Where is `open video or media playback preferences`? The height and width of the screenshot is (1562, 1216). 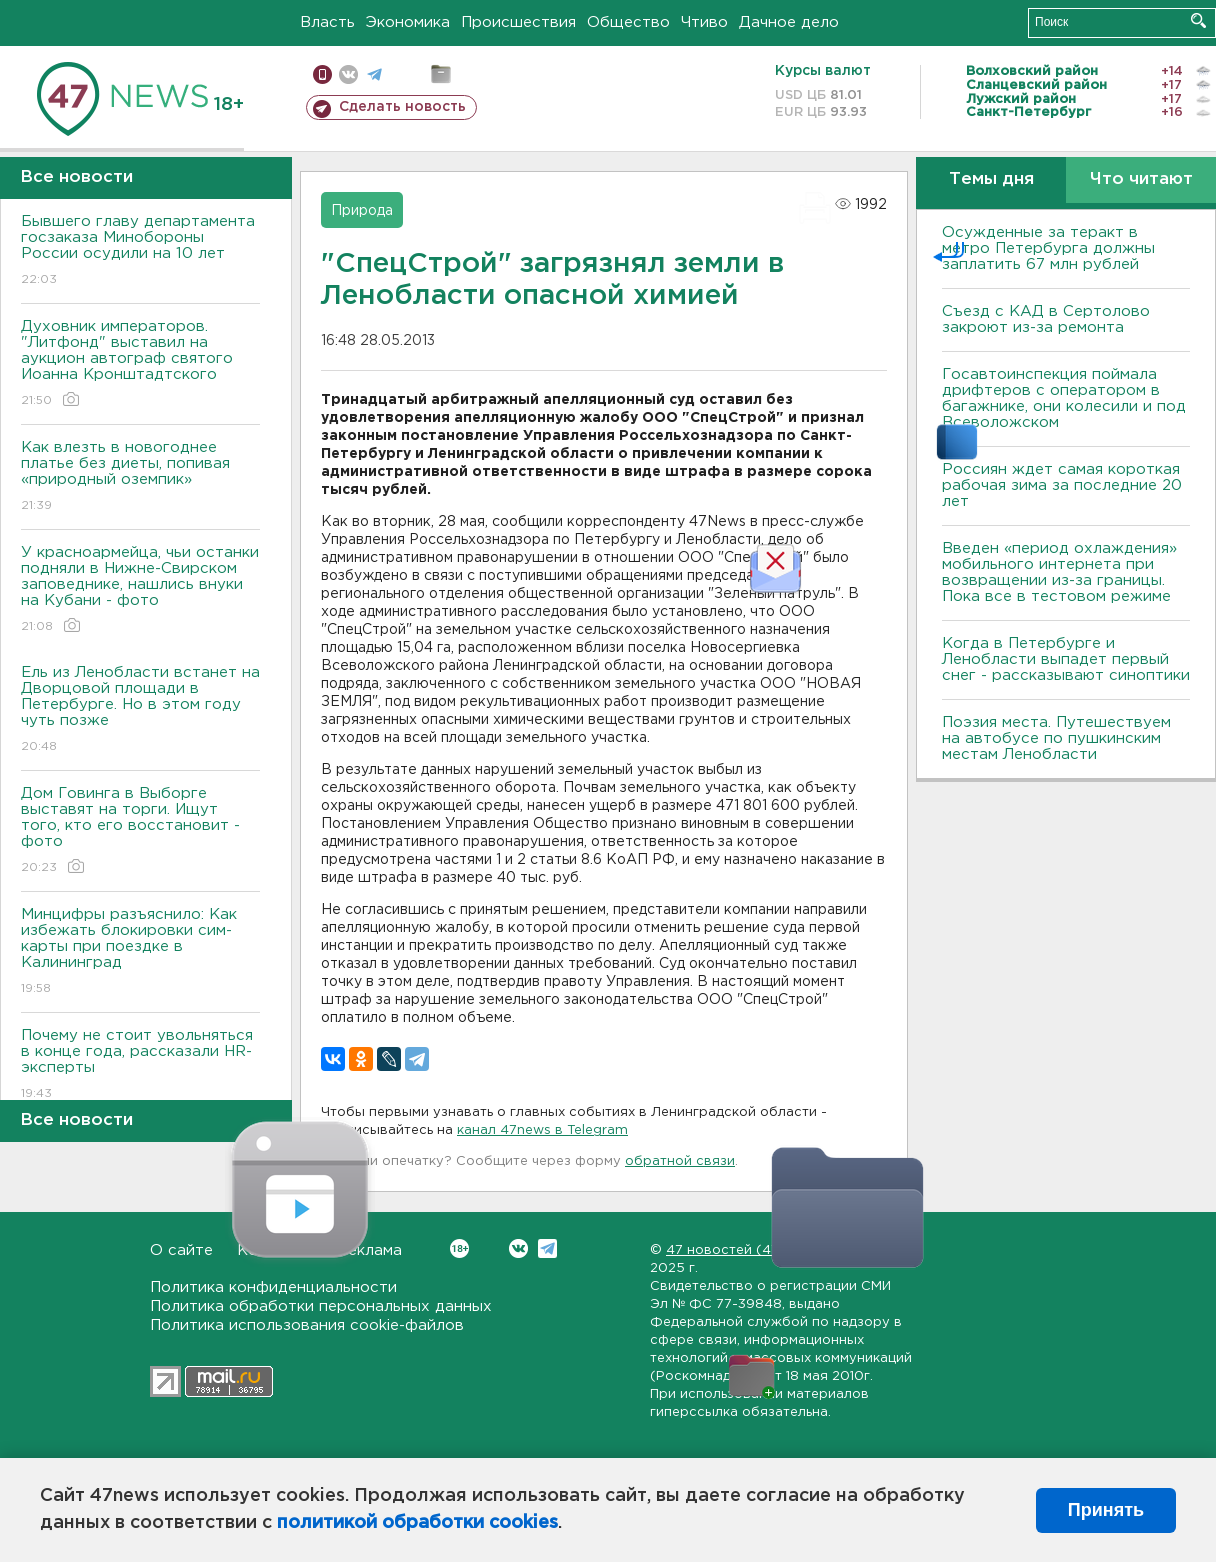
open video or media playback preferences is located at coordinates (300, 1192).